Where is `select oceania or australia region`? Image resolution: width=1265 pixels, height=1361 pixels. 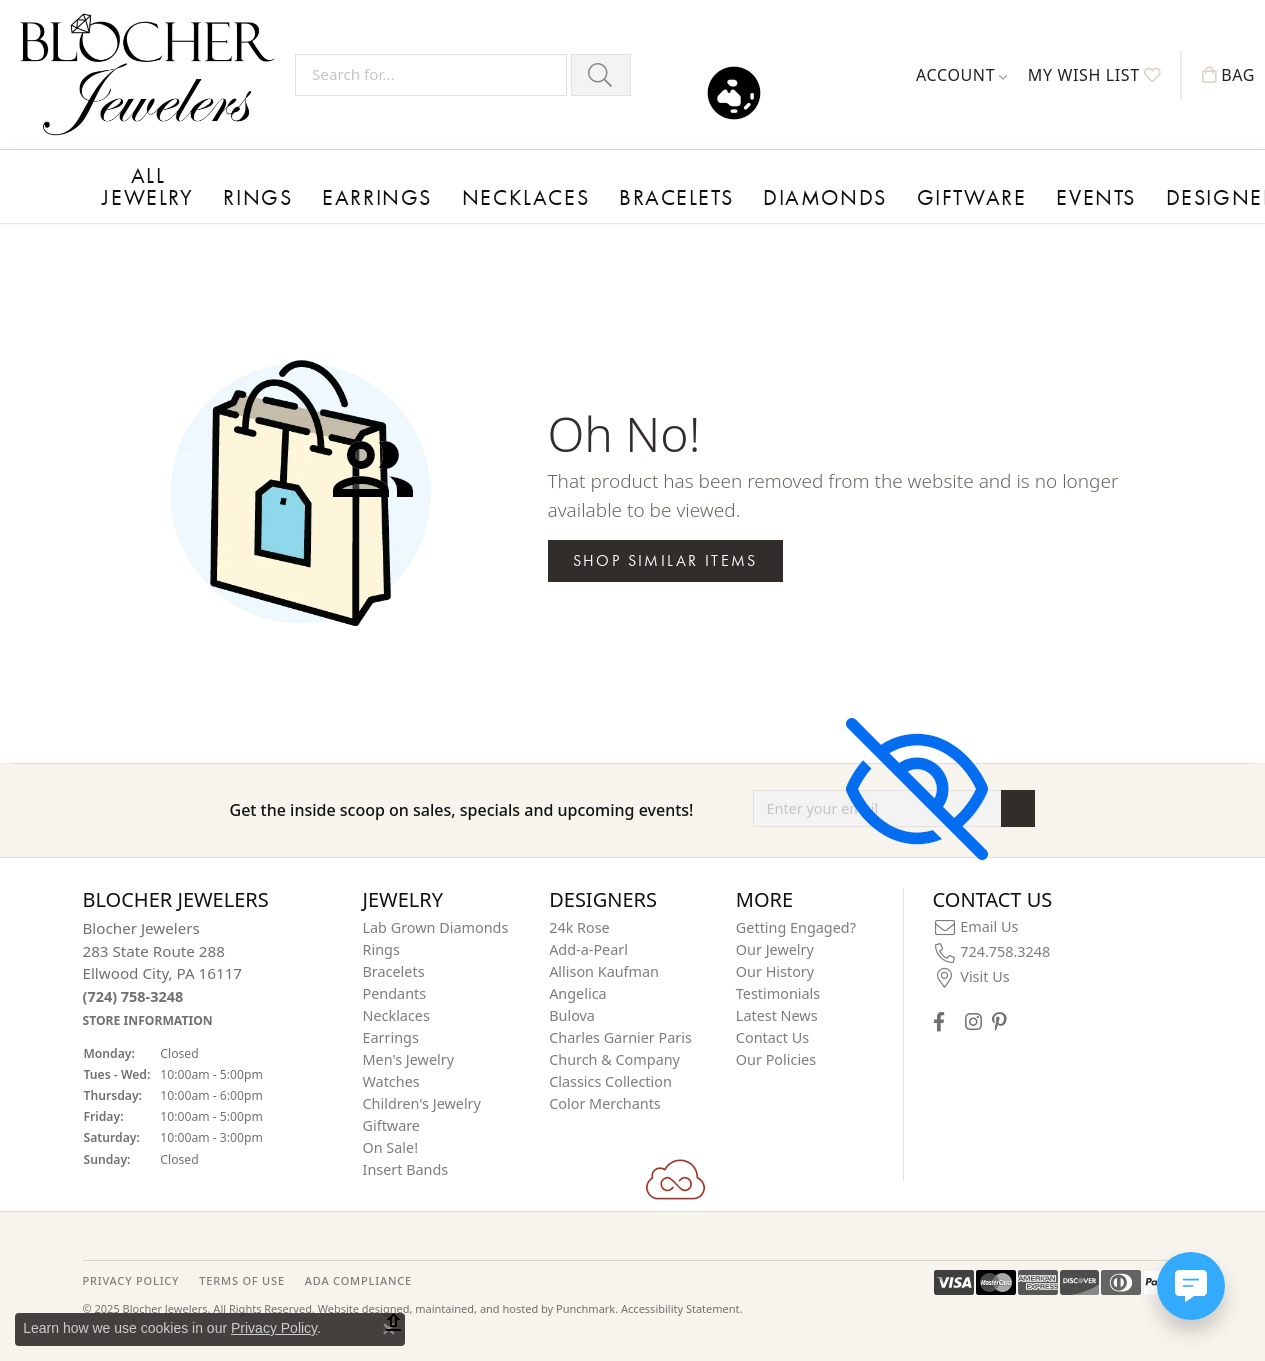 select oceania or australia region is located at coordinates (734, 93).